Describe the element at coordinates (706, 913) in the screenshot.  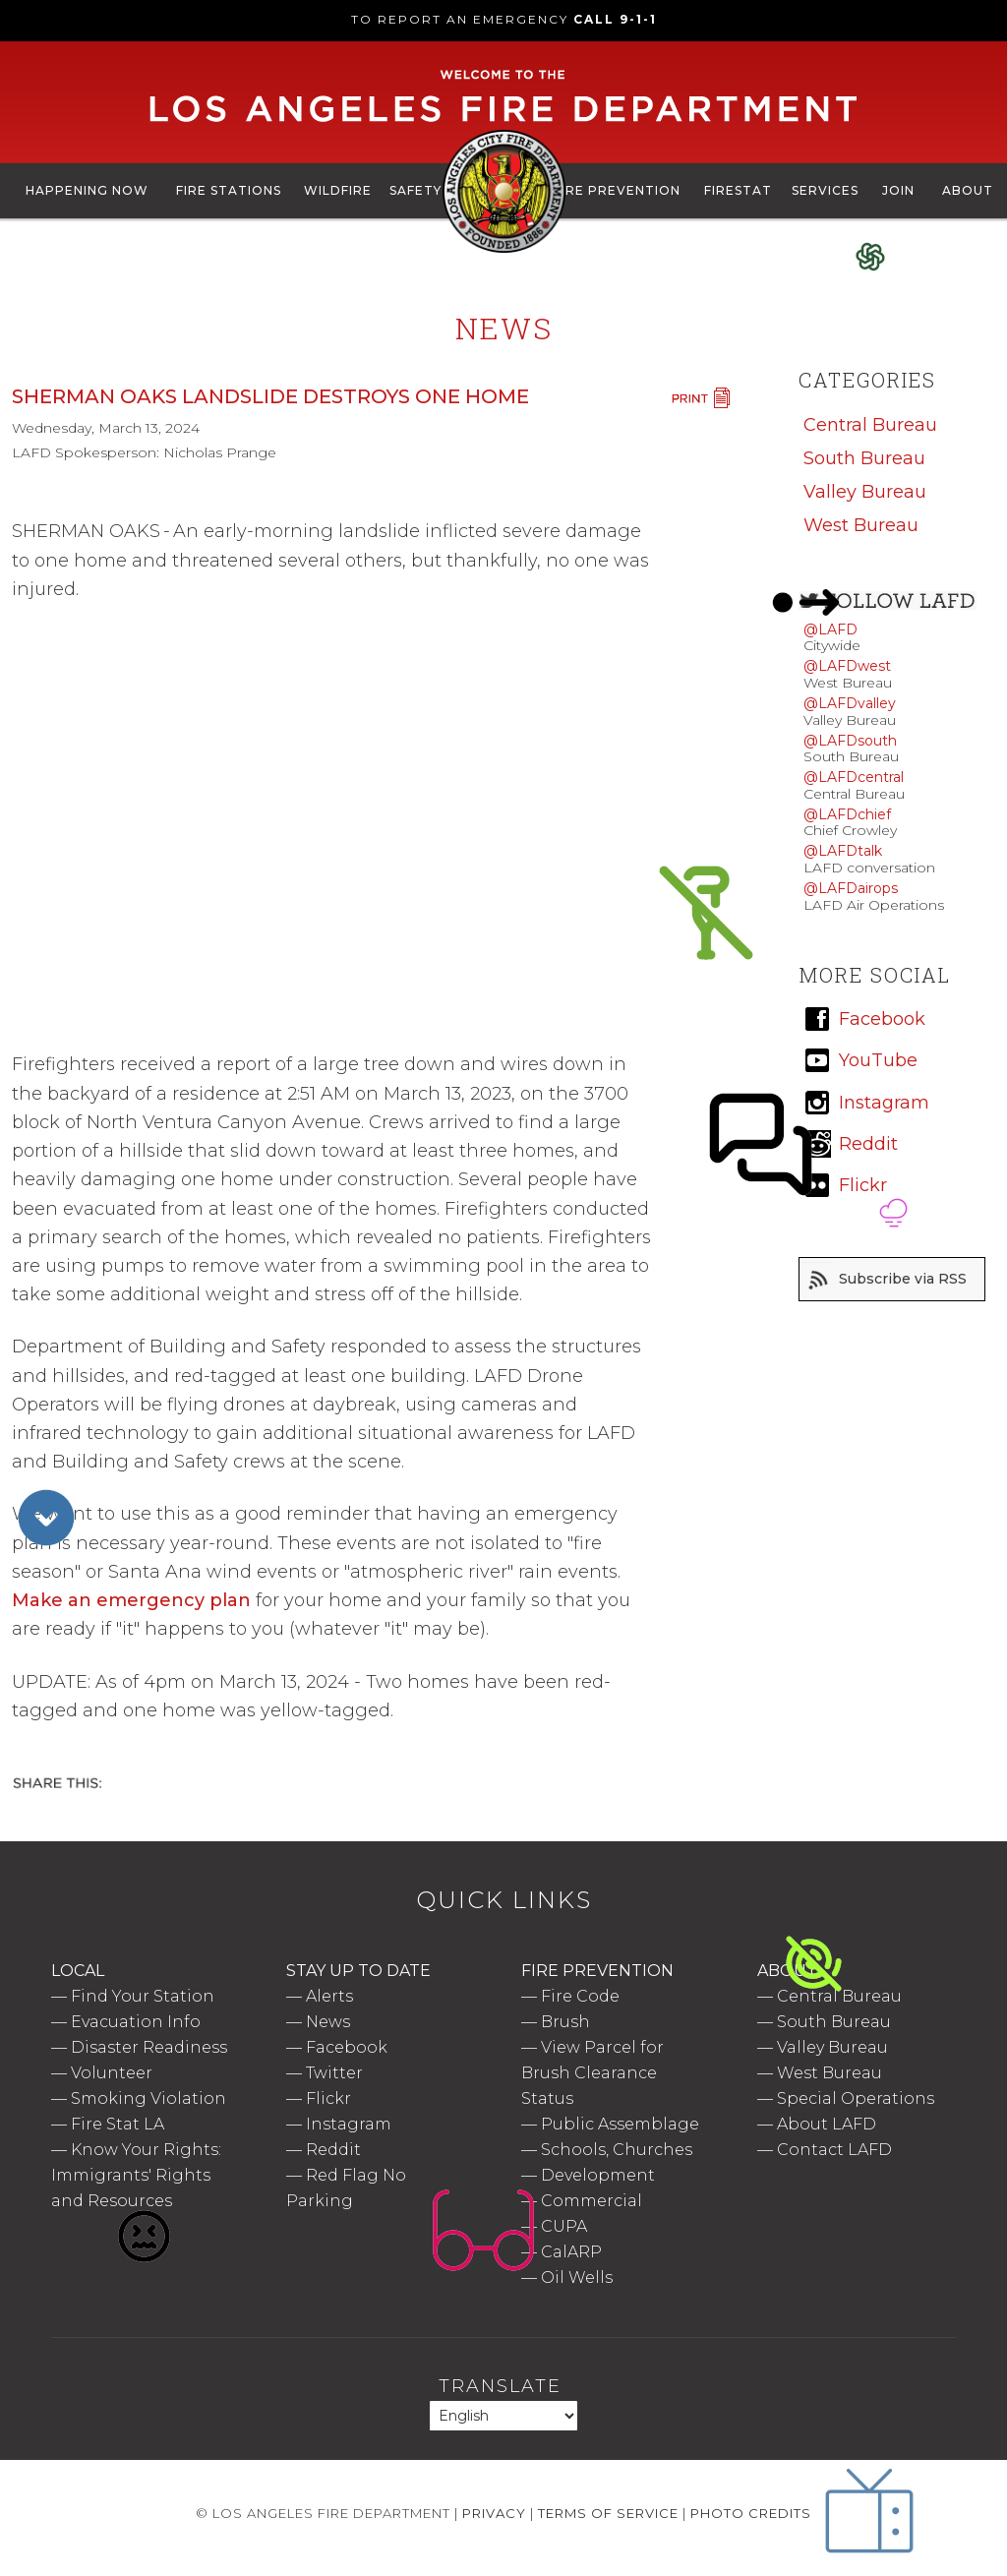
I see `indicates crutches or mobility aid not needed` at that location.